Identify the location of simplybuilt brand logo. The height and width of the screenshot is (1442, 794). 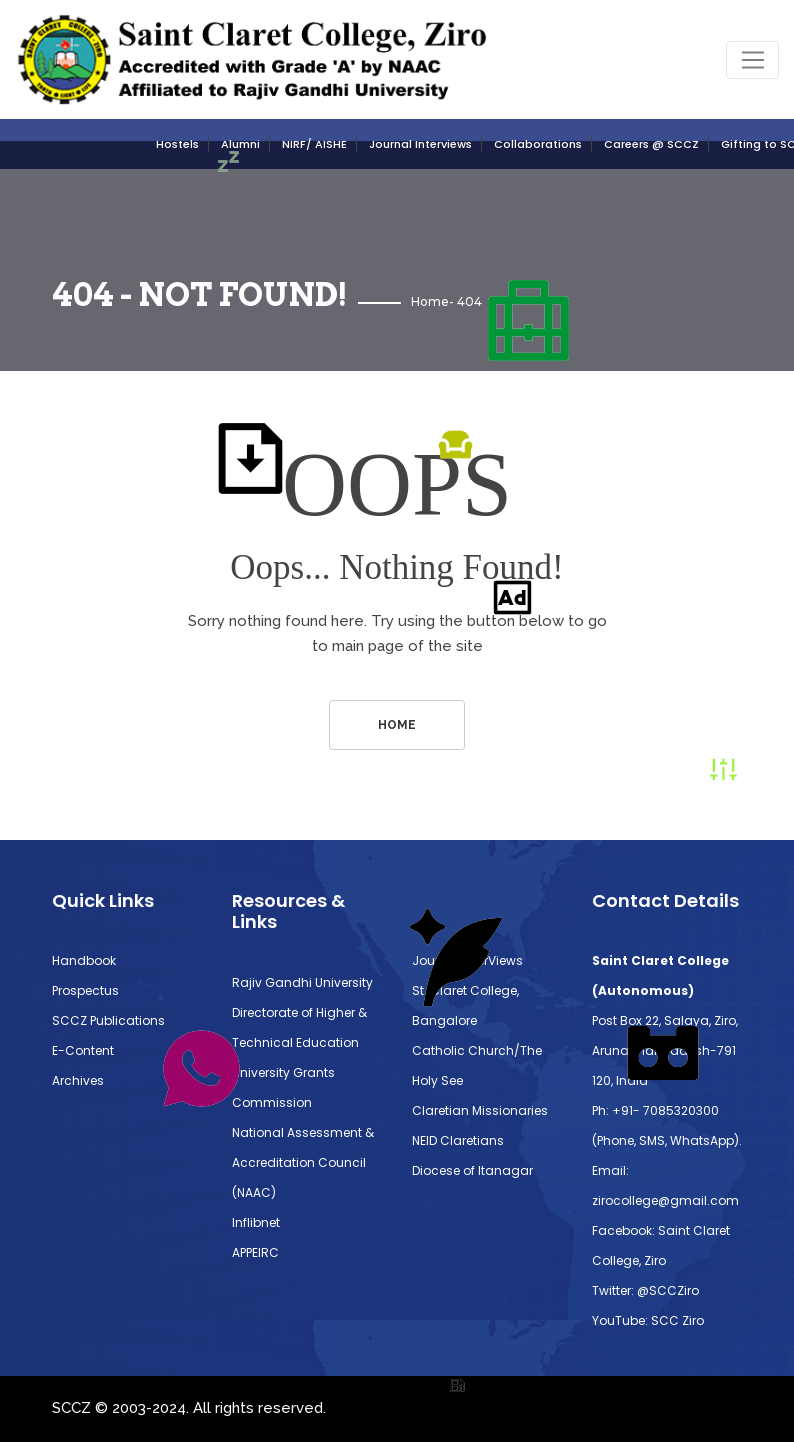
(663, 1053).